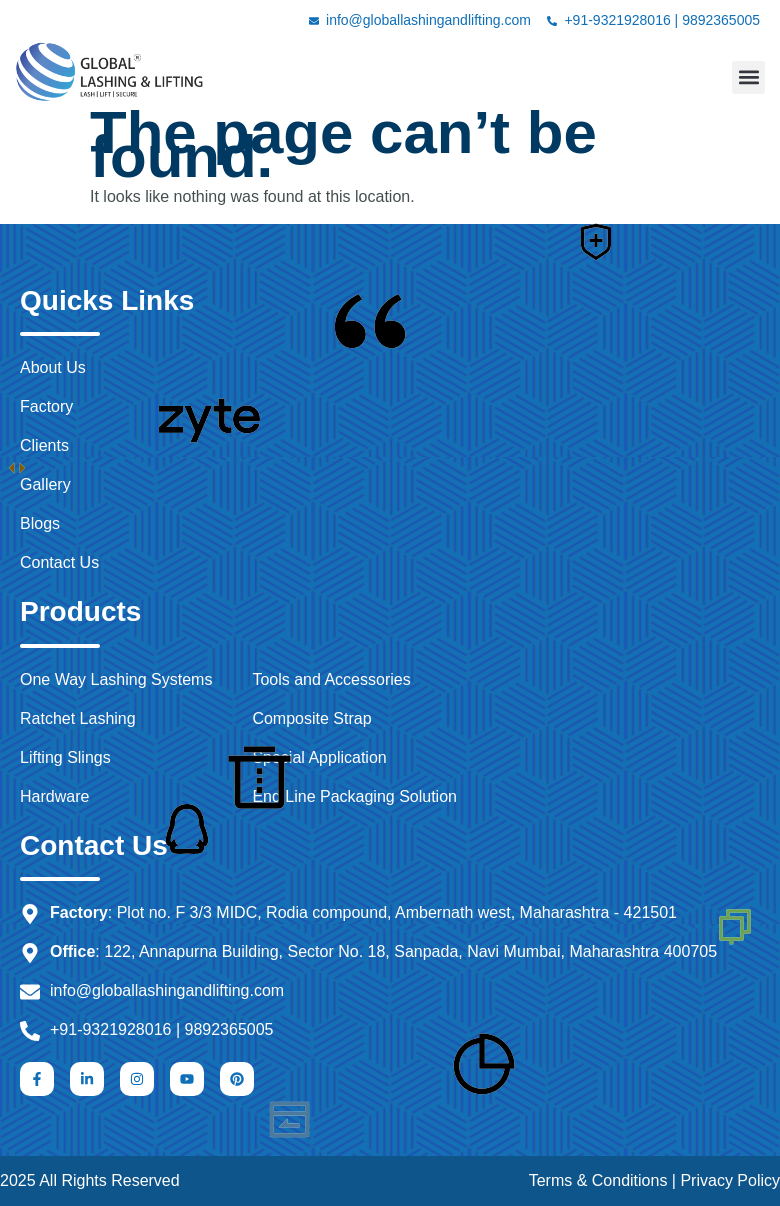  Describe the element at coordinates (187, 829) in the screenshot. I see `open QQ messenger app` at that location.